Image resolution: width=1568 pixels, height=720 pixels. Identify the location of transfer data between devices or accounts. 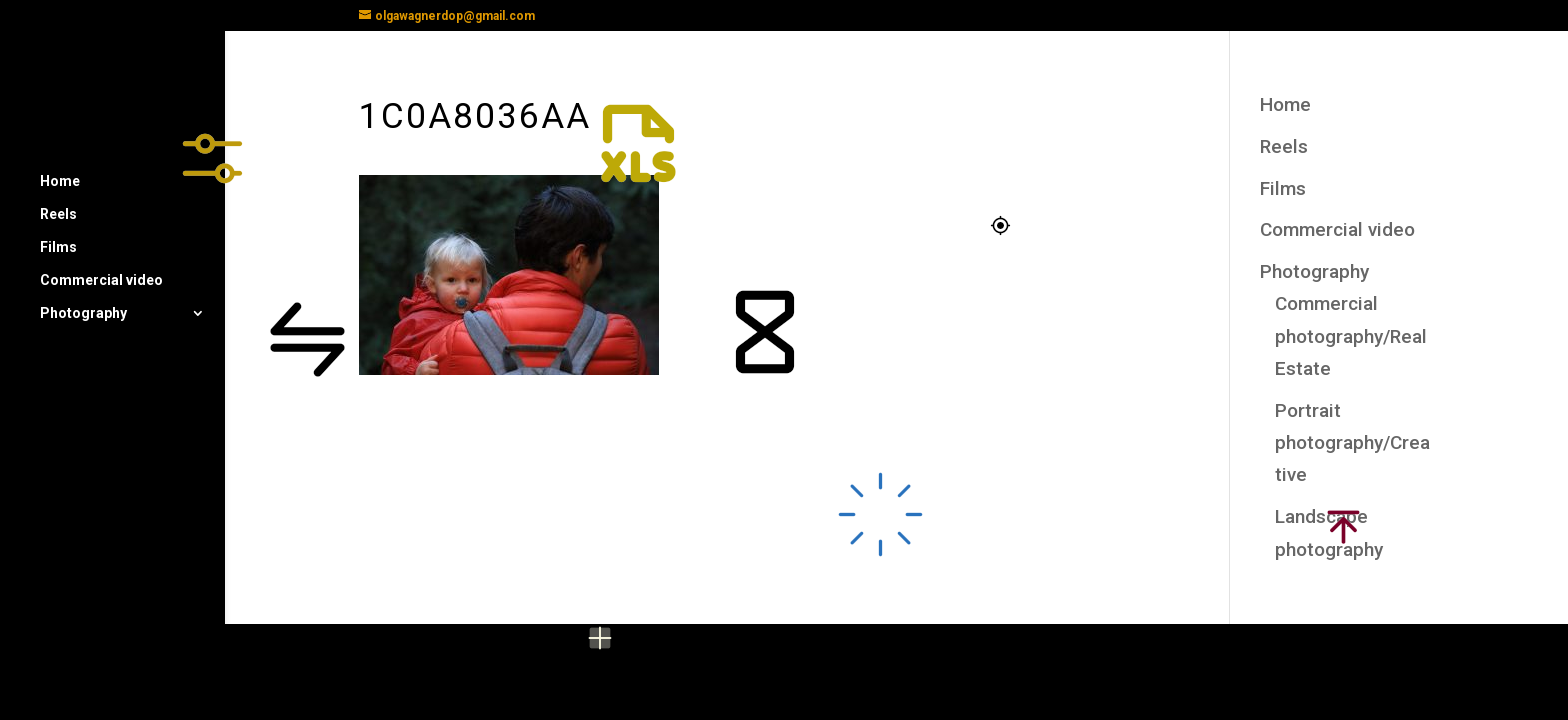
(307, 339).